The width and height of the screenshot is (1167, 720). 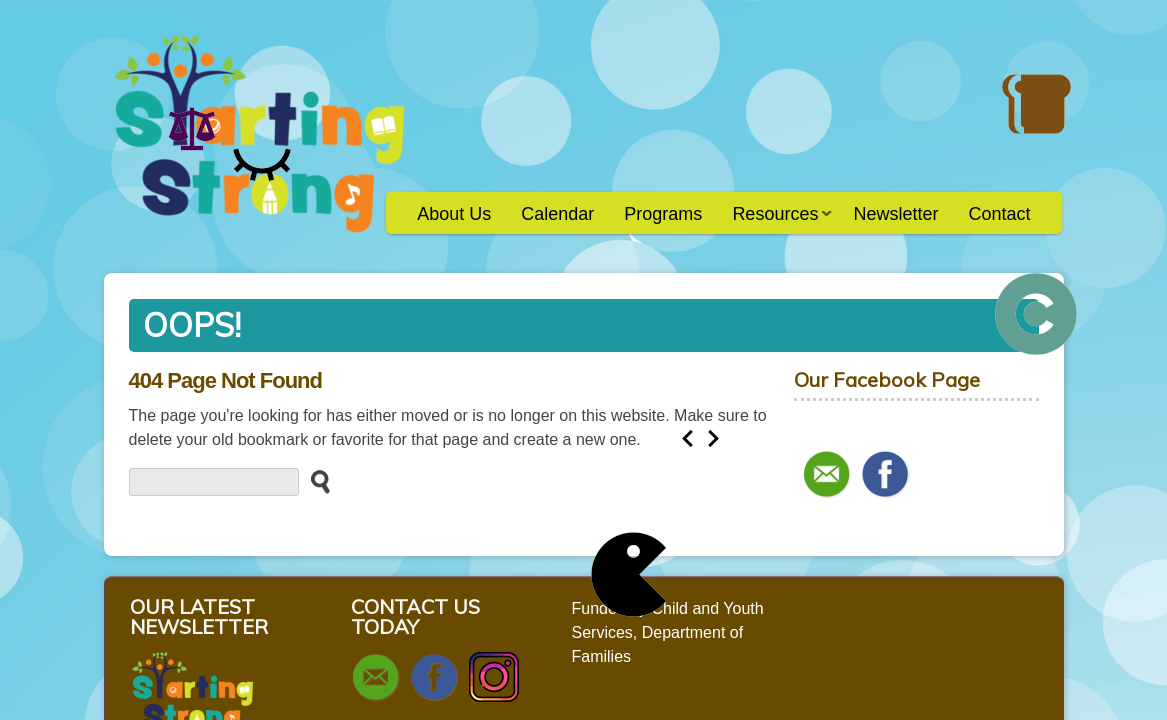 I want to click on hide password or sensitive content, so click(x=262, y=163).